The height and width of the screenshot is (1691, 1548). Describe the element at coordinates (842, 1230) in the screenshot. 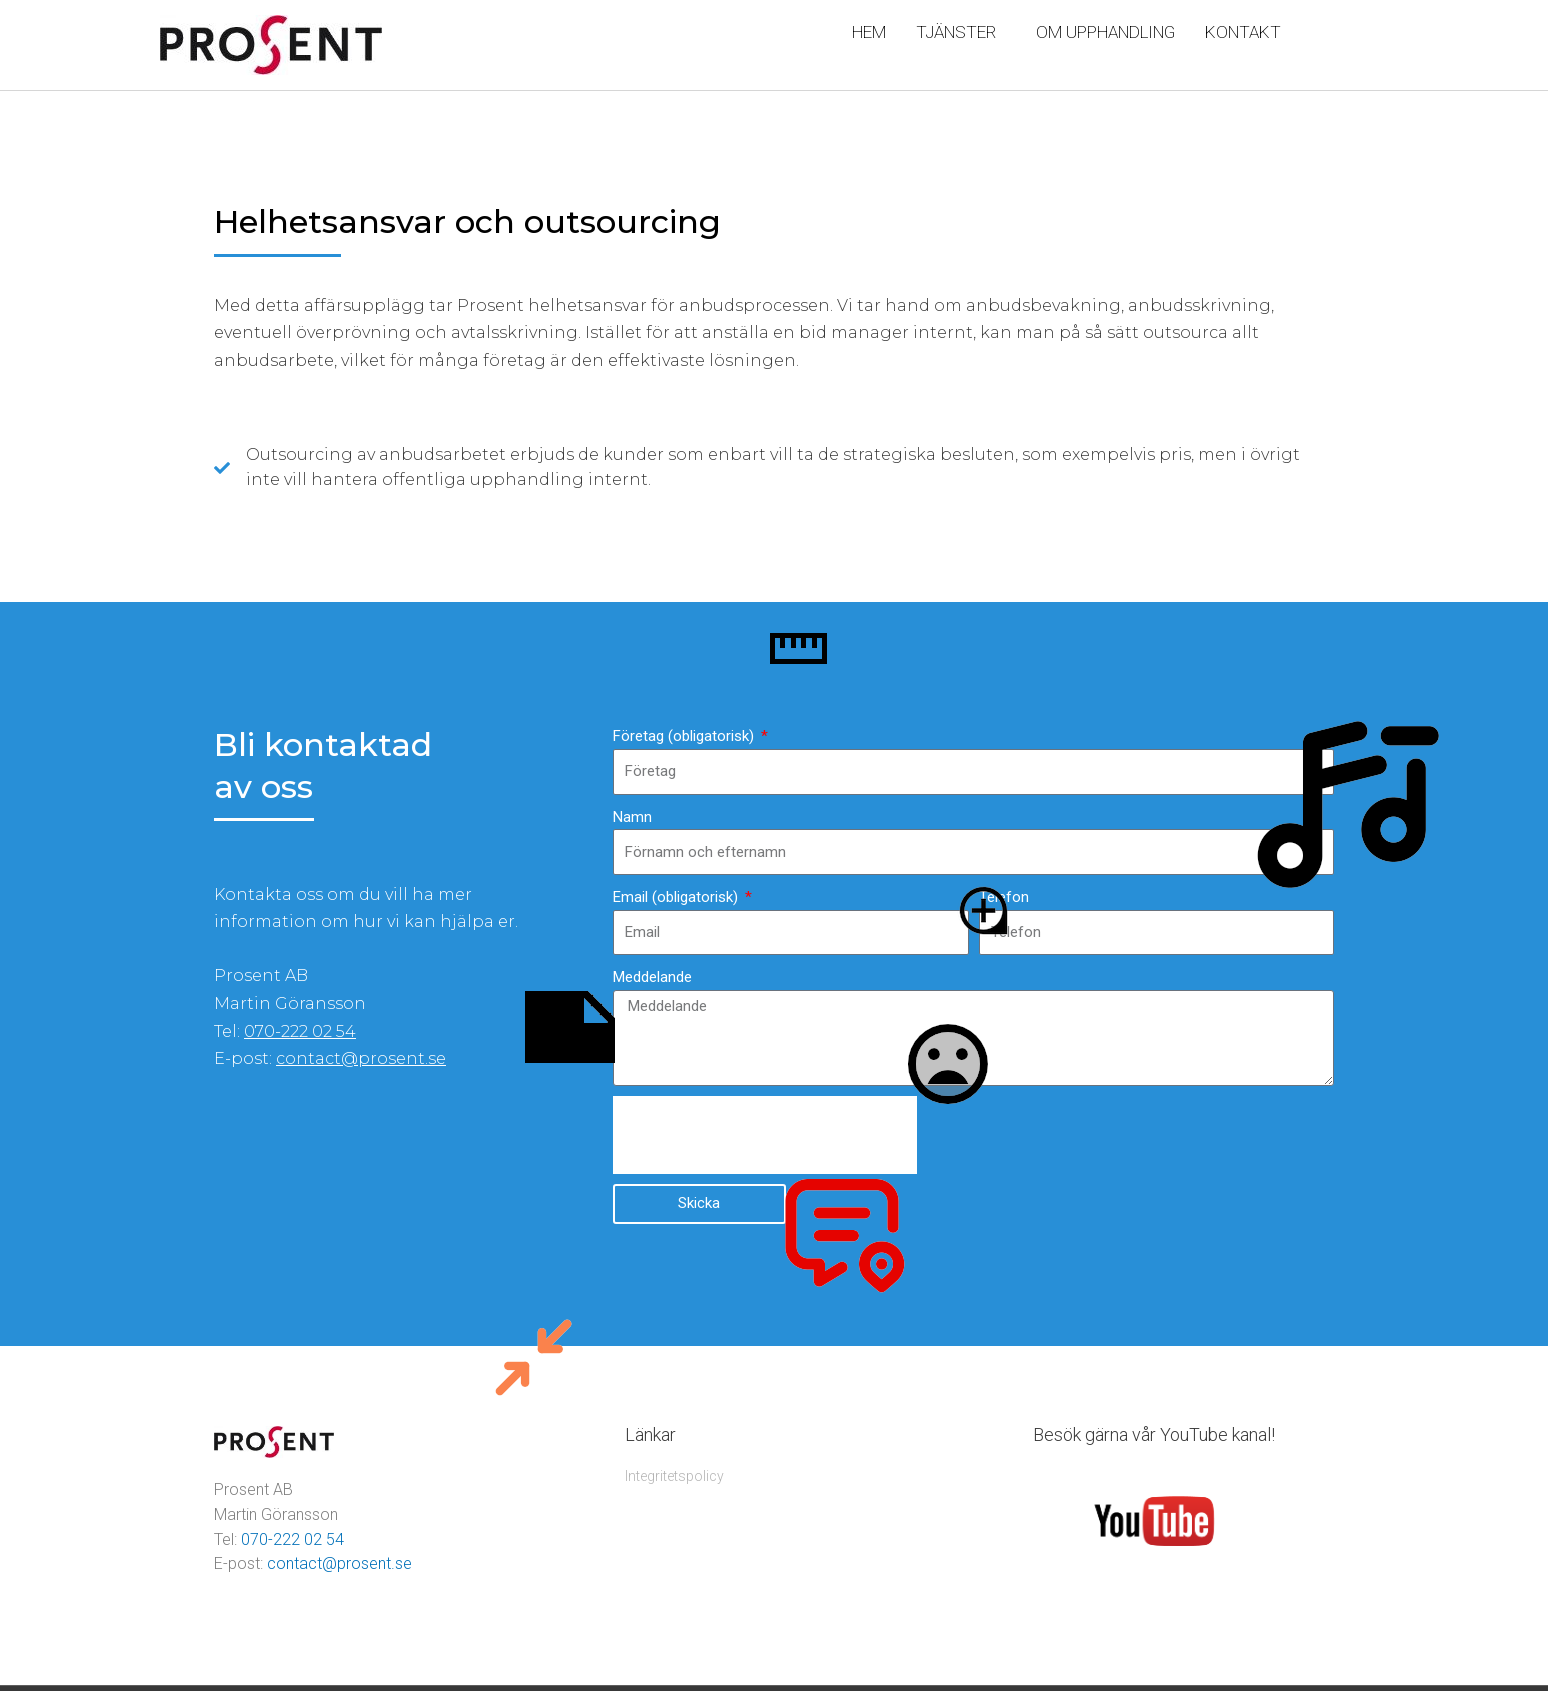

I see `pin a message to a specific location` at that location.